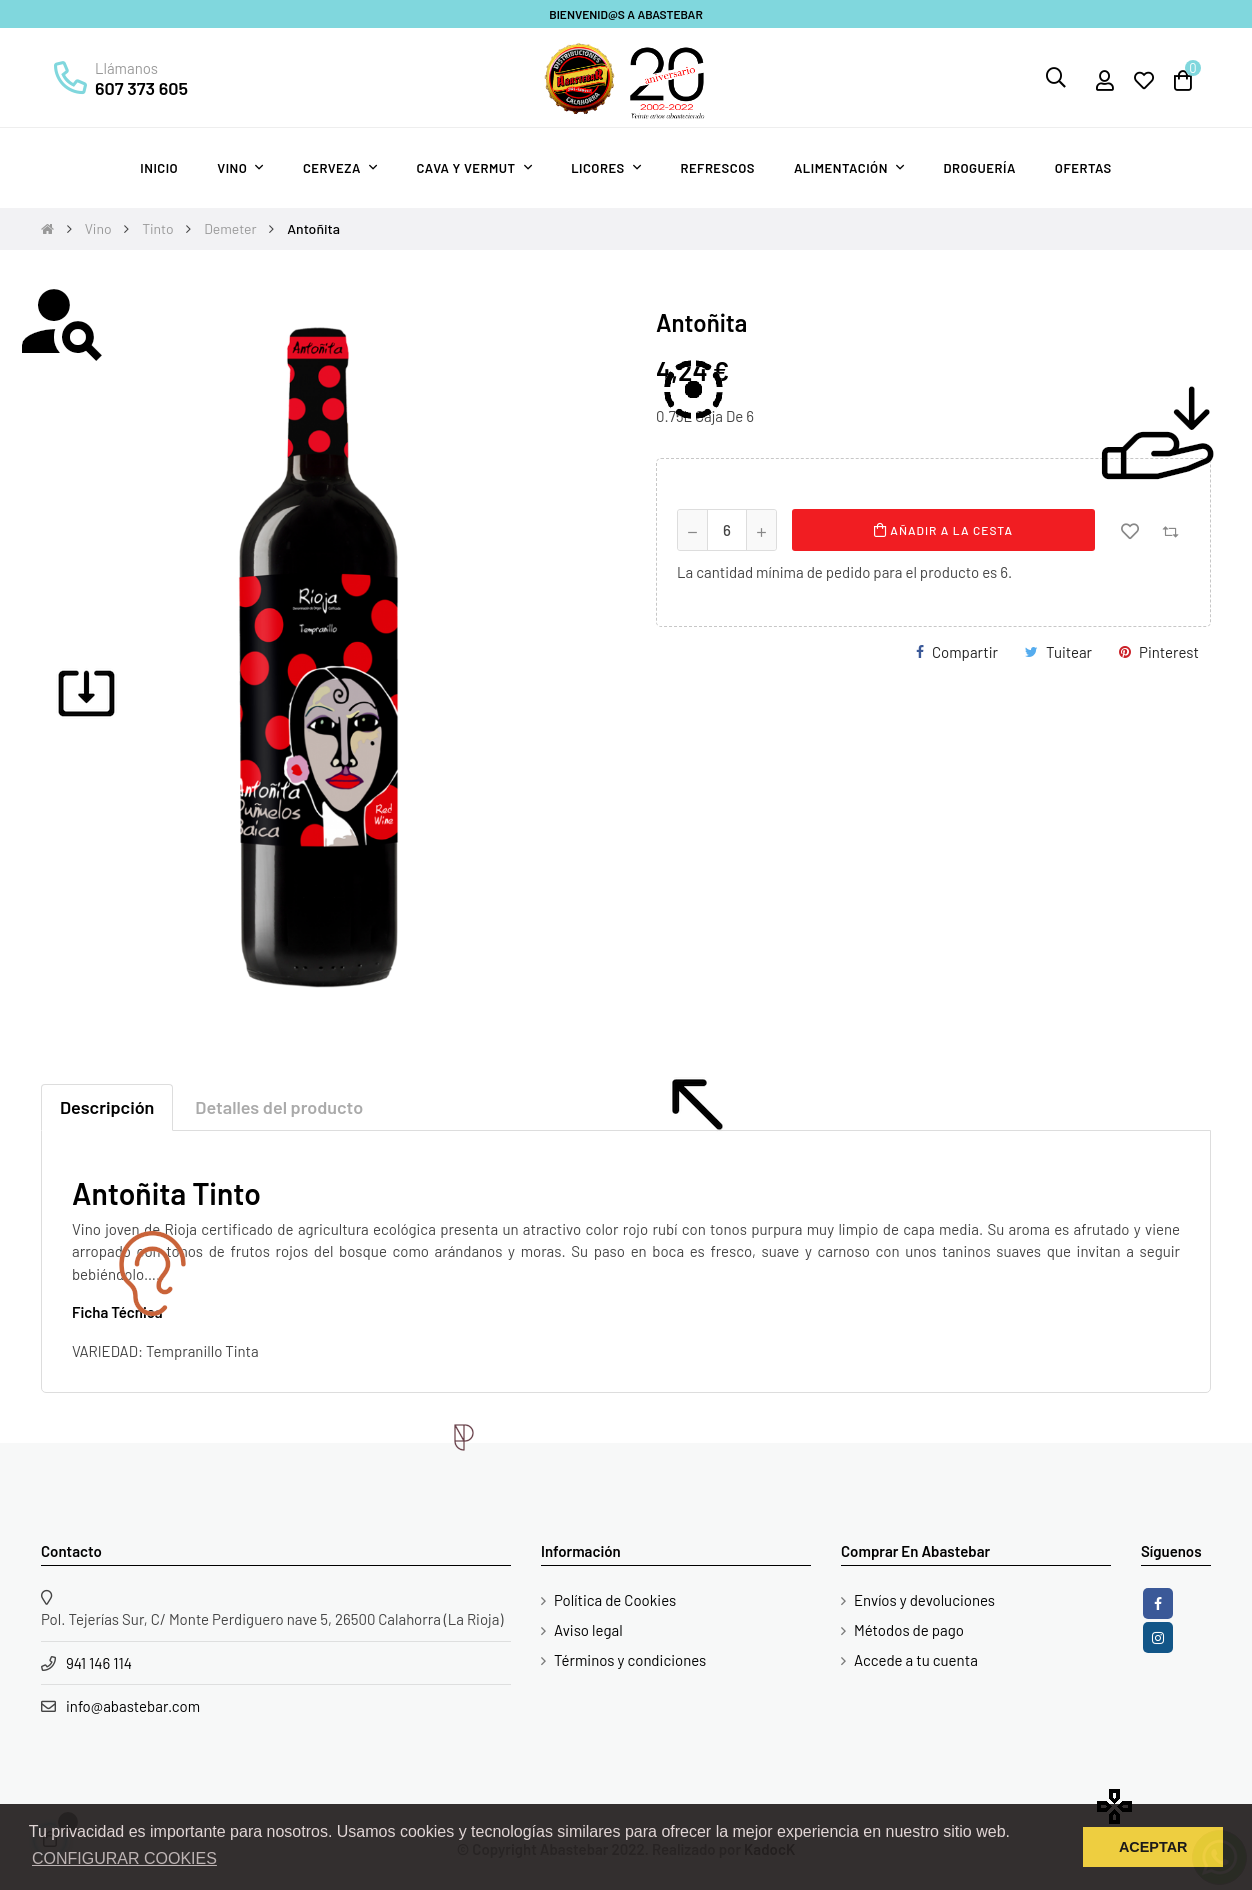 This screenshot has height=1890, width=1252. What do you see at coordinates (462, 1436) in the screenshot?
I see `phosphor icons logo` at bounding box center [462, 1436].